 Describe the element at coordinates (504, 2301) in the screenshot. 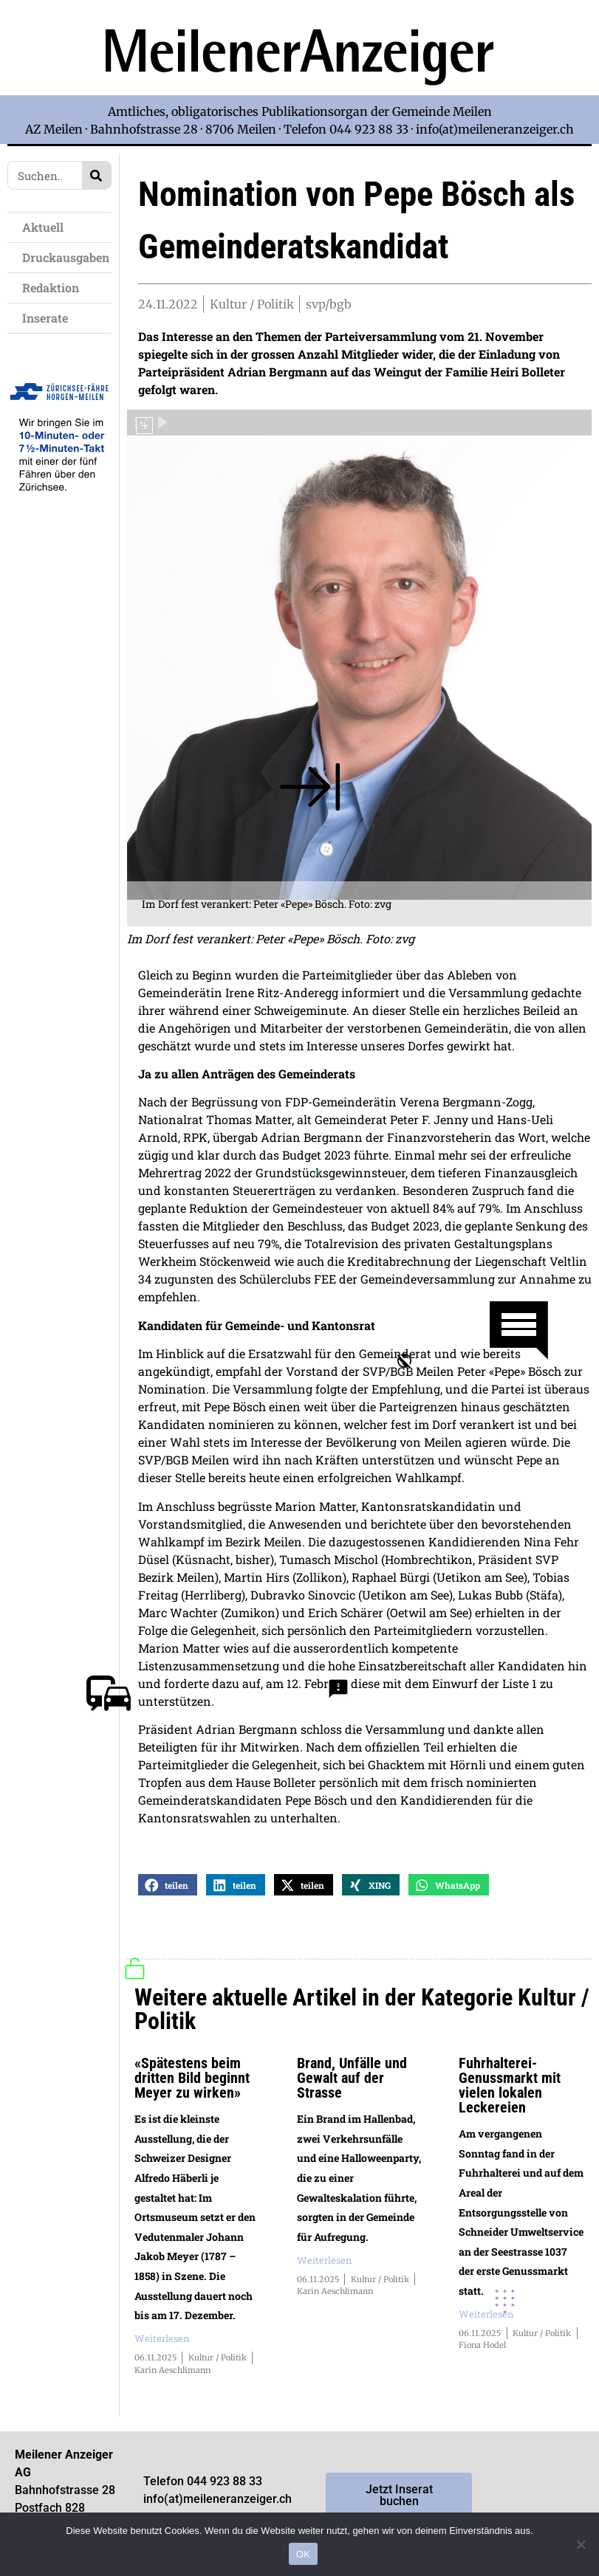

I see `open the numeric keypad` at that location.